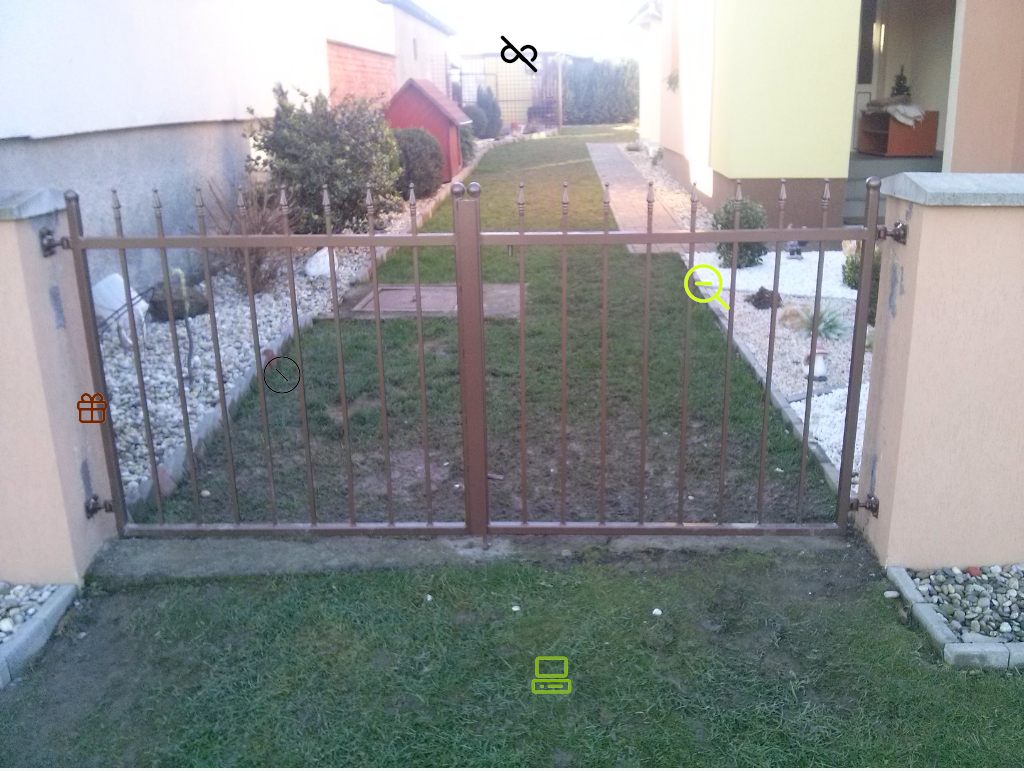 The width and height of the screenshot is (1024, 771). What do you see at coordinates (282, 375) in the screenshot?
I see `indicates a prohibited or restricted action` at bounding box center [282, 375].